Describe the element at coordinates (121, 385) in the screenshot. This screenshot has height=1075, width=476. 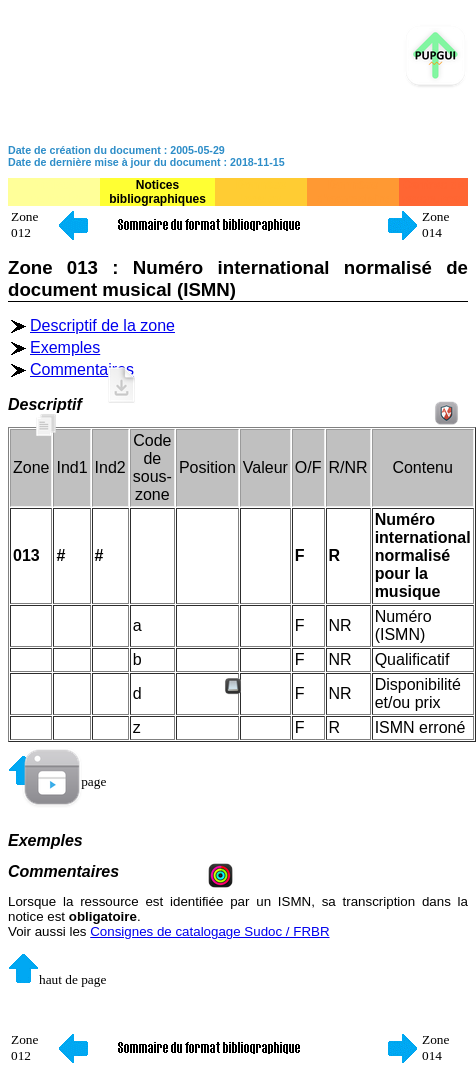
I see `download or install a text-based configuration file` at that location.